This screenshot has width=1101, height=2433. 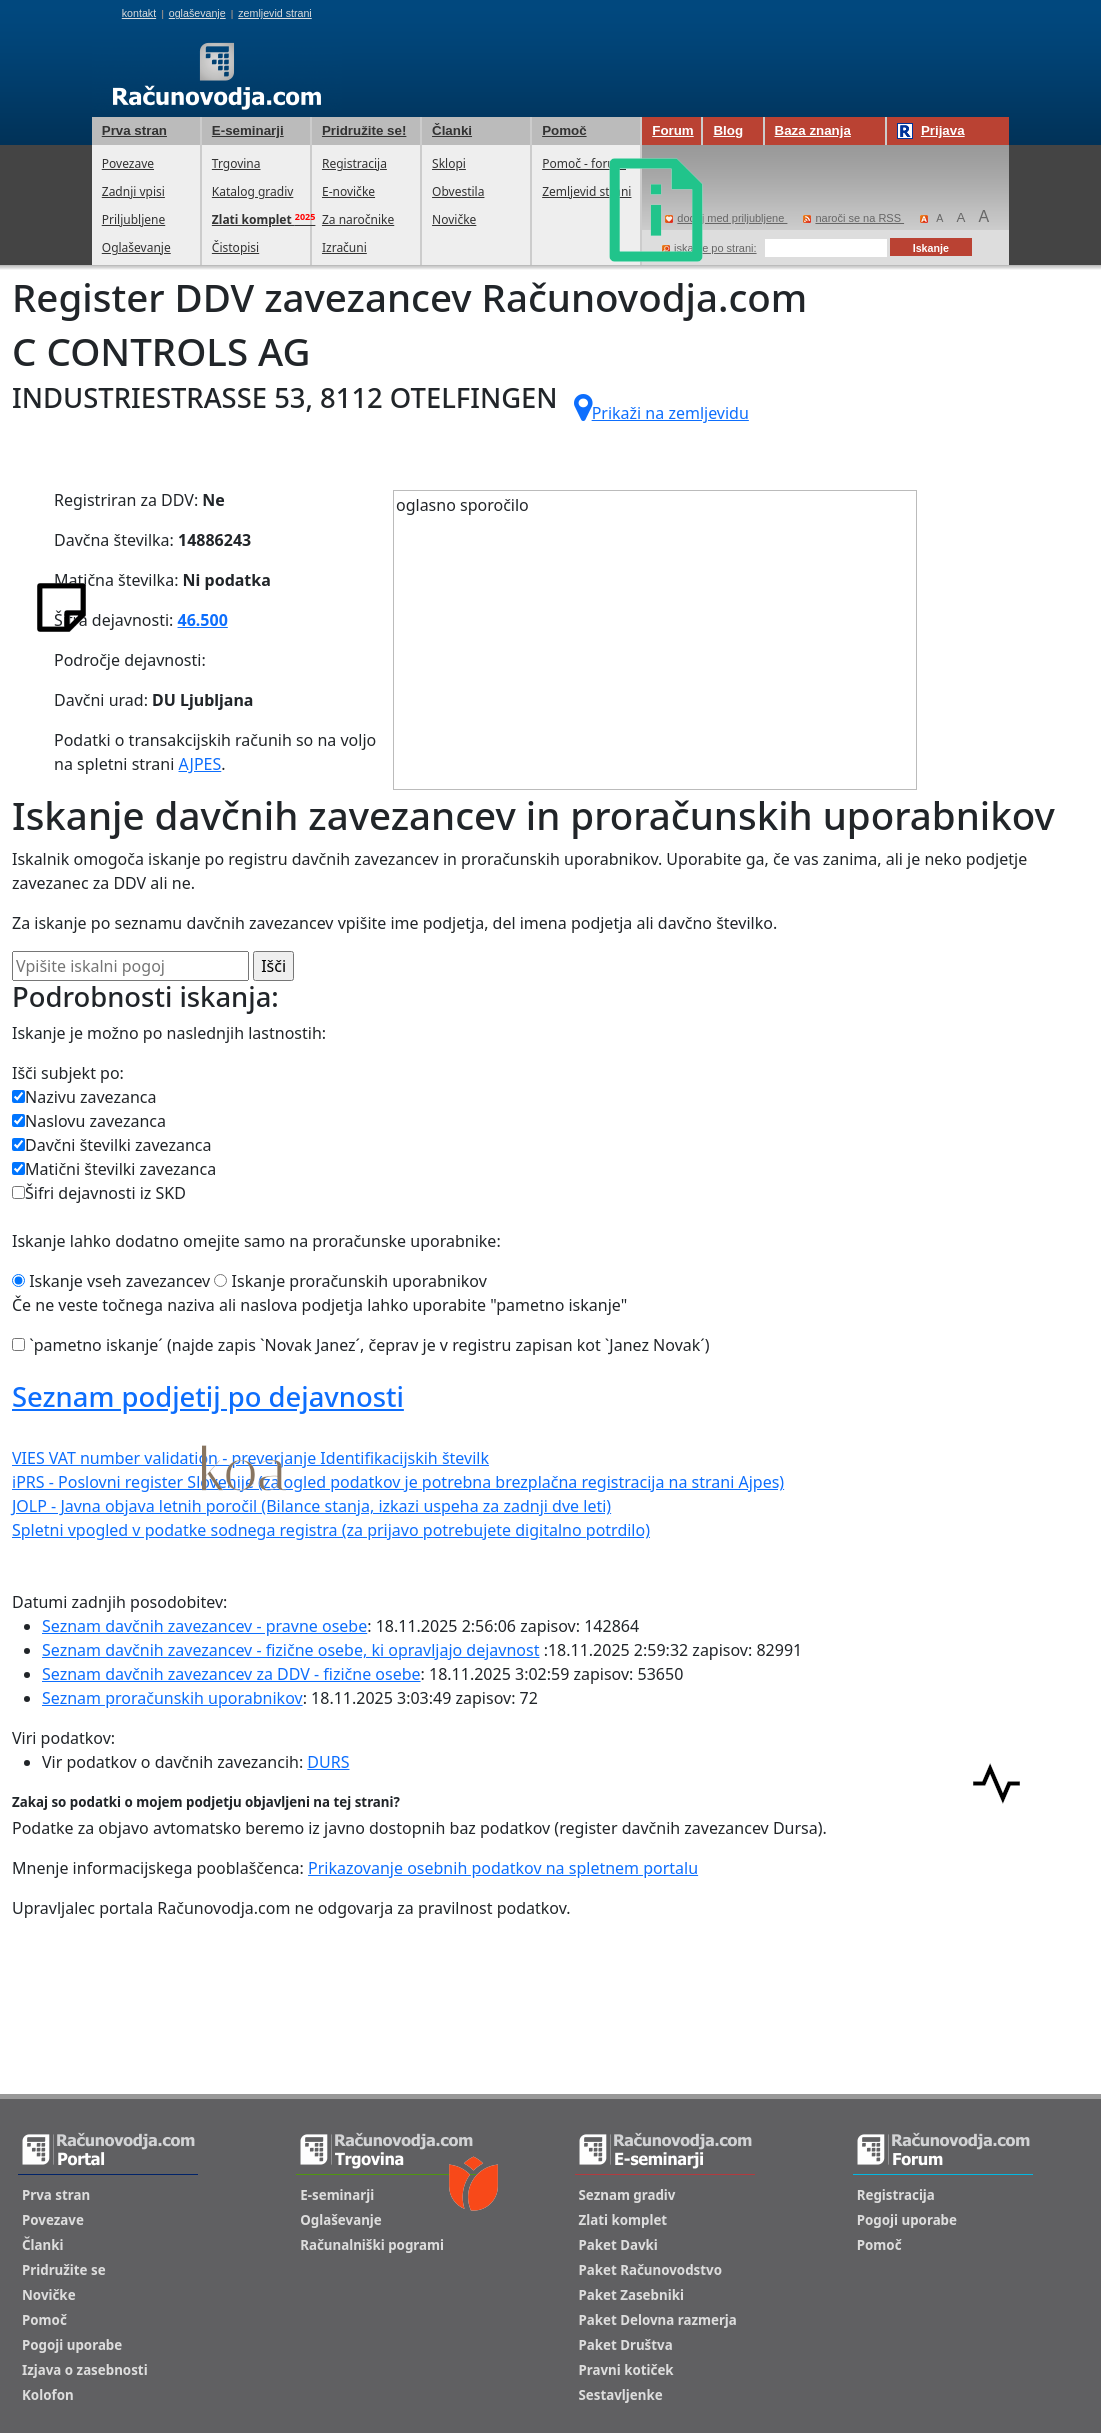 I want to click on access nature or garden-related features, so click(x=473, y=2183).